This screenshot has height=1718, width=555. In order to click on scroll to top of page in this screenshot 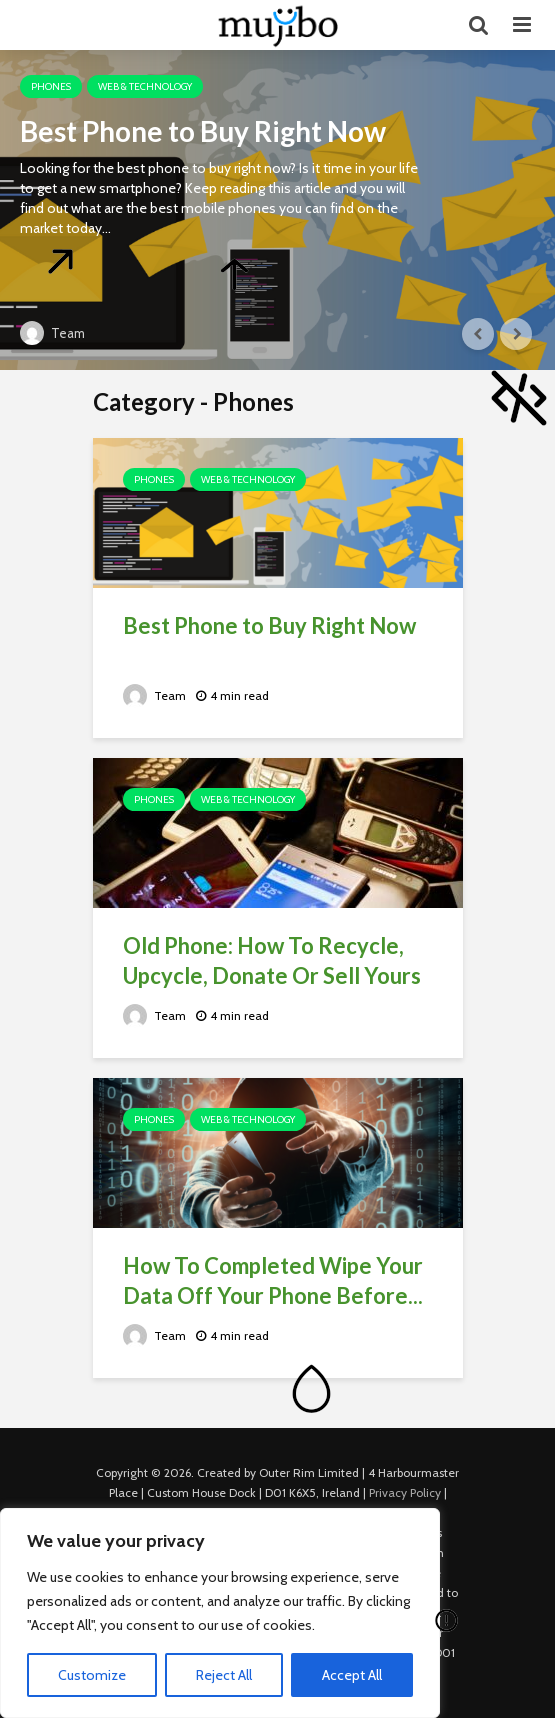, I will do `click(234, 274)`.